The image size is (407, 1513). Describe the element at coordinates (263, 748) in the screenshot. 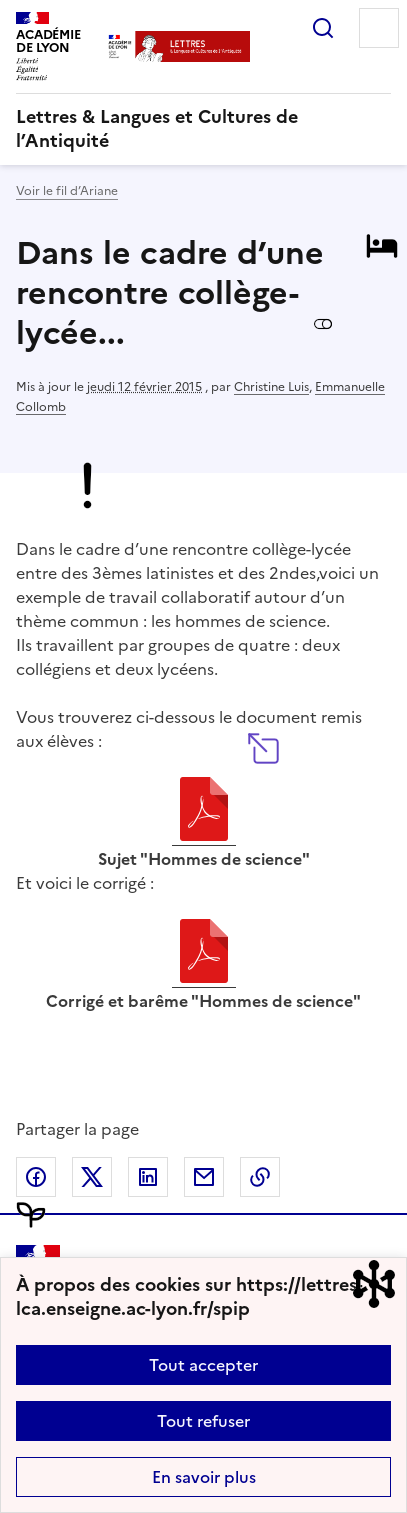

I see `navigate back to previous screen or parent folder` at that location.